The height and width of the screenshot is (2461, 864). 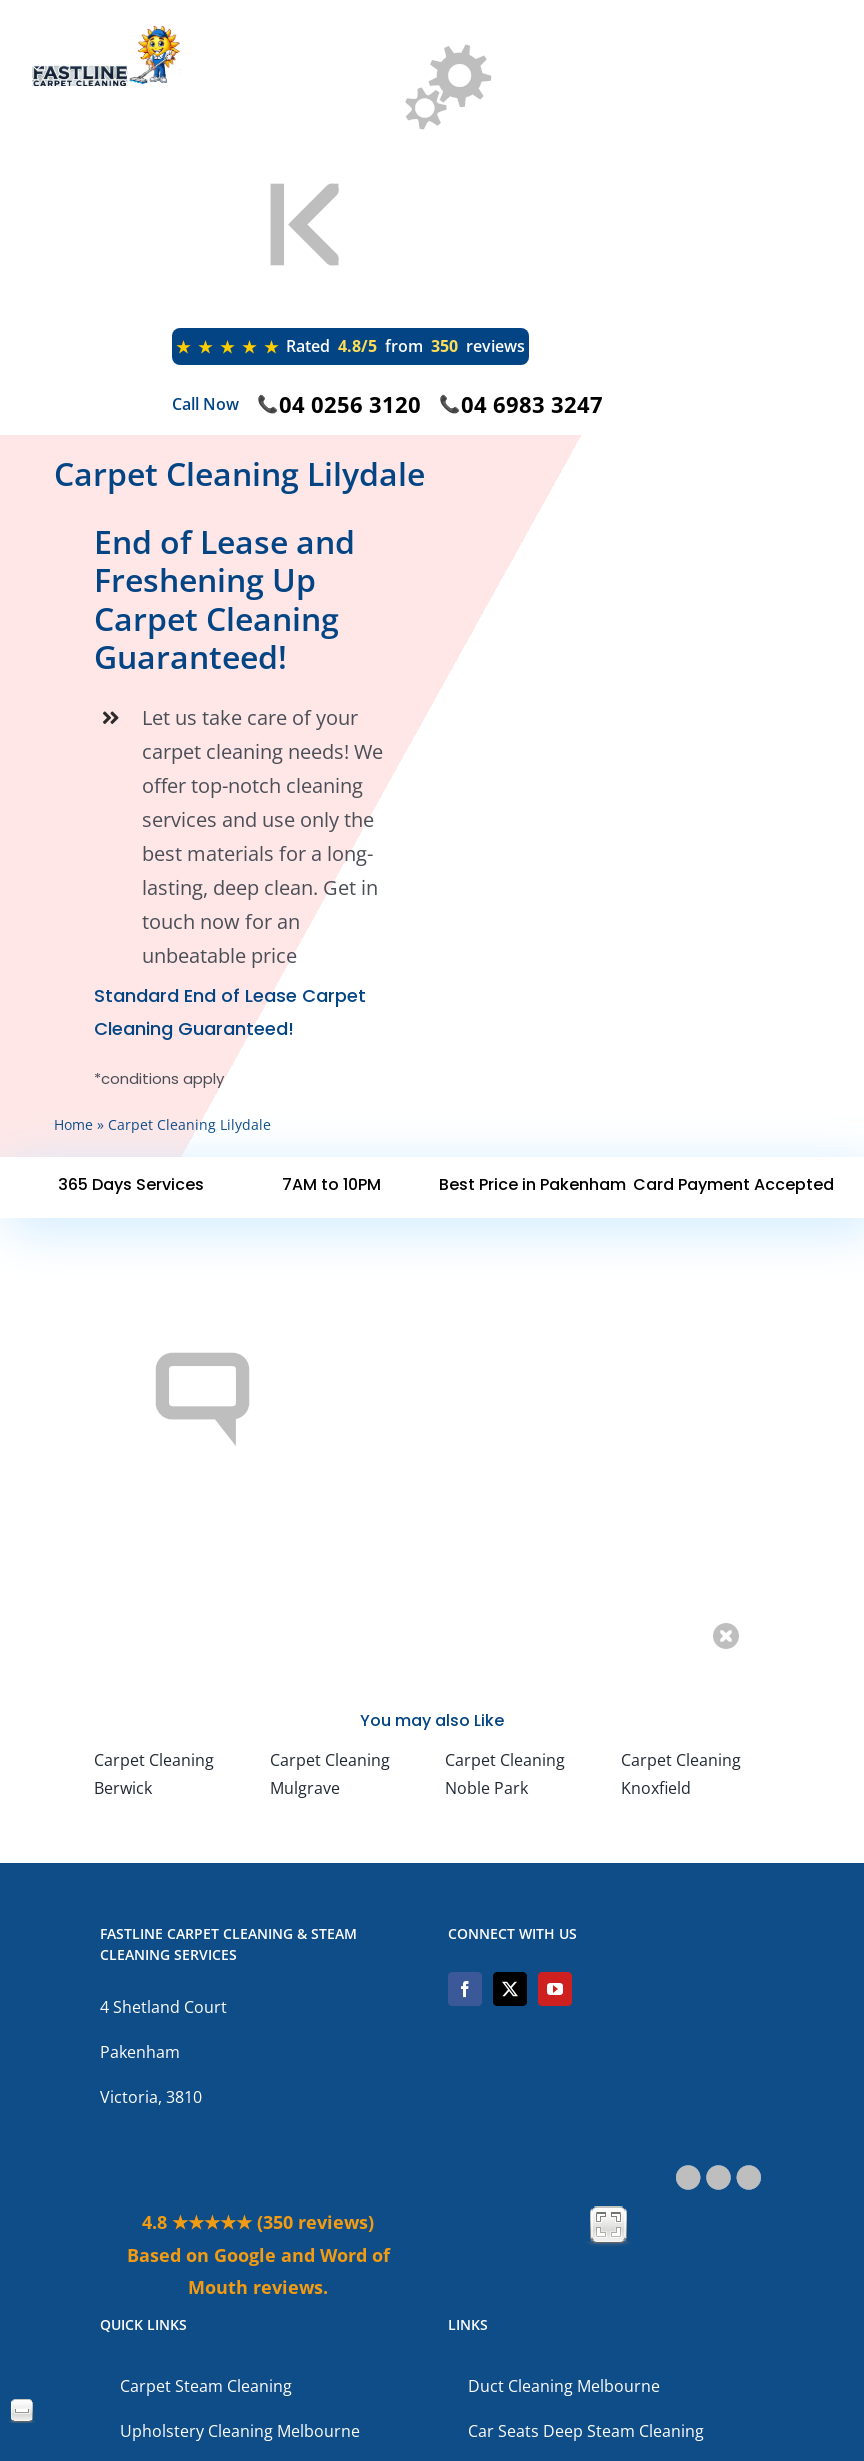 What do you see at coordinates (608, 2223) in the screenshot?
I see `fit content to window` at bounding box center [608, 2223].